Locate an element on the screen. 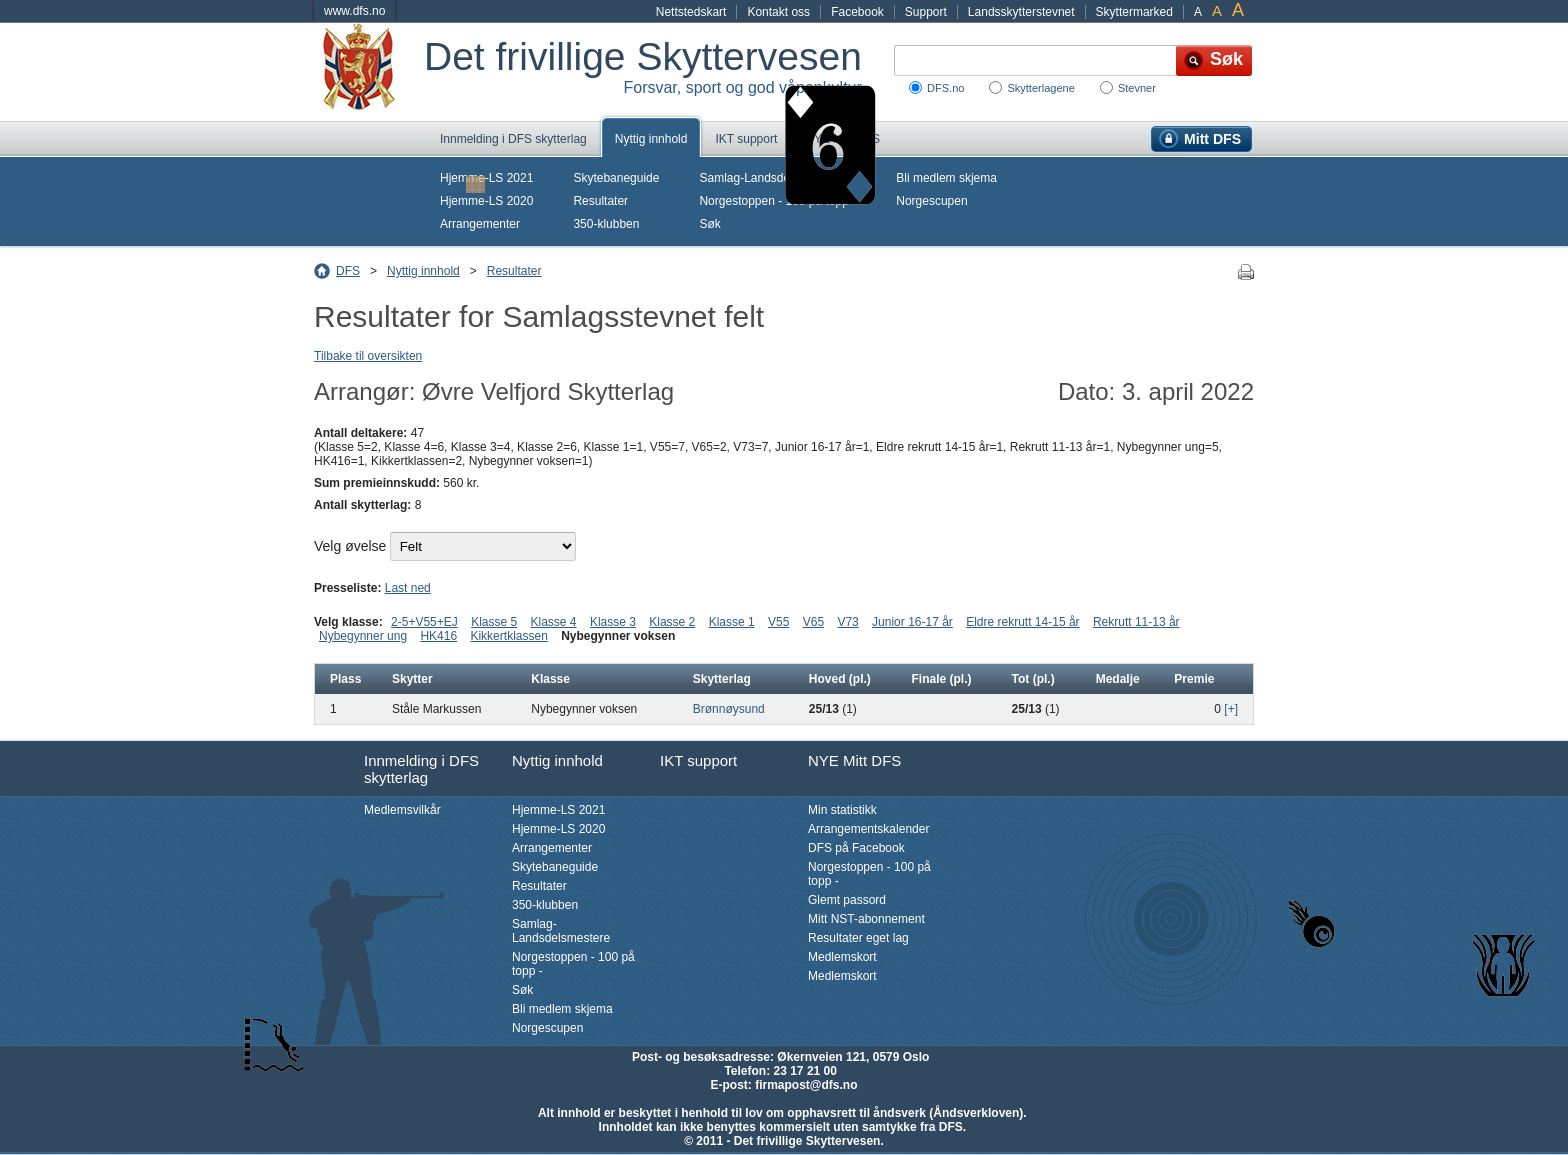 The width and height of the screenshot is (1568, 1155). six of diamonds playing card is located at coordinates (830, 145).